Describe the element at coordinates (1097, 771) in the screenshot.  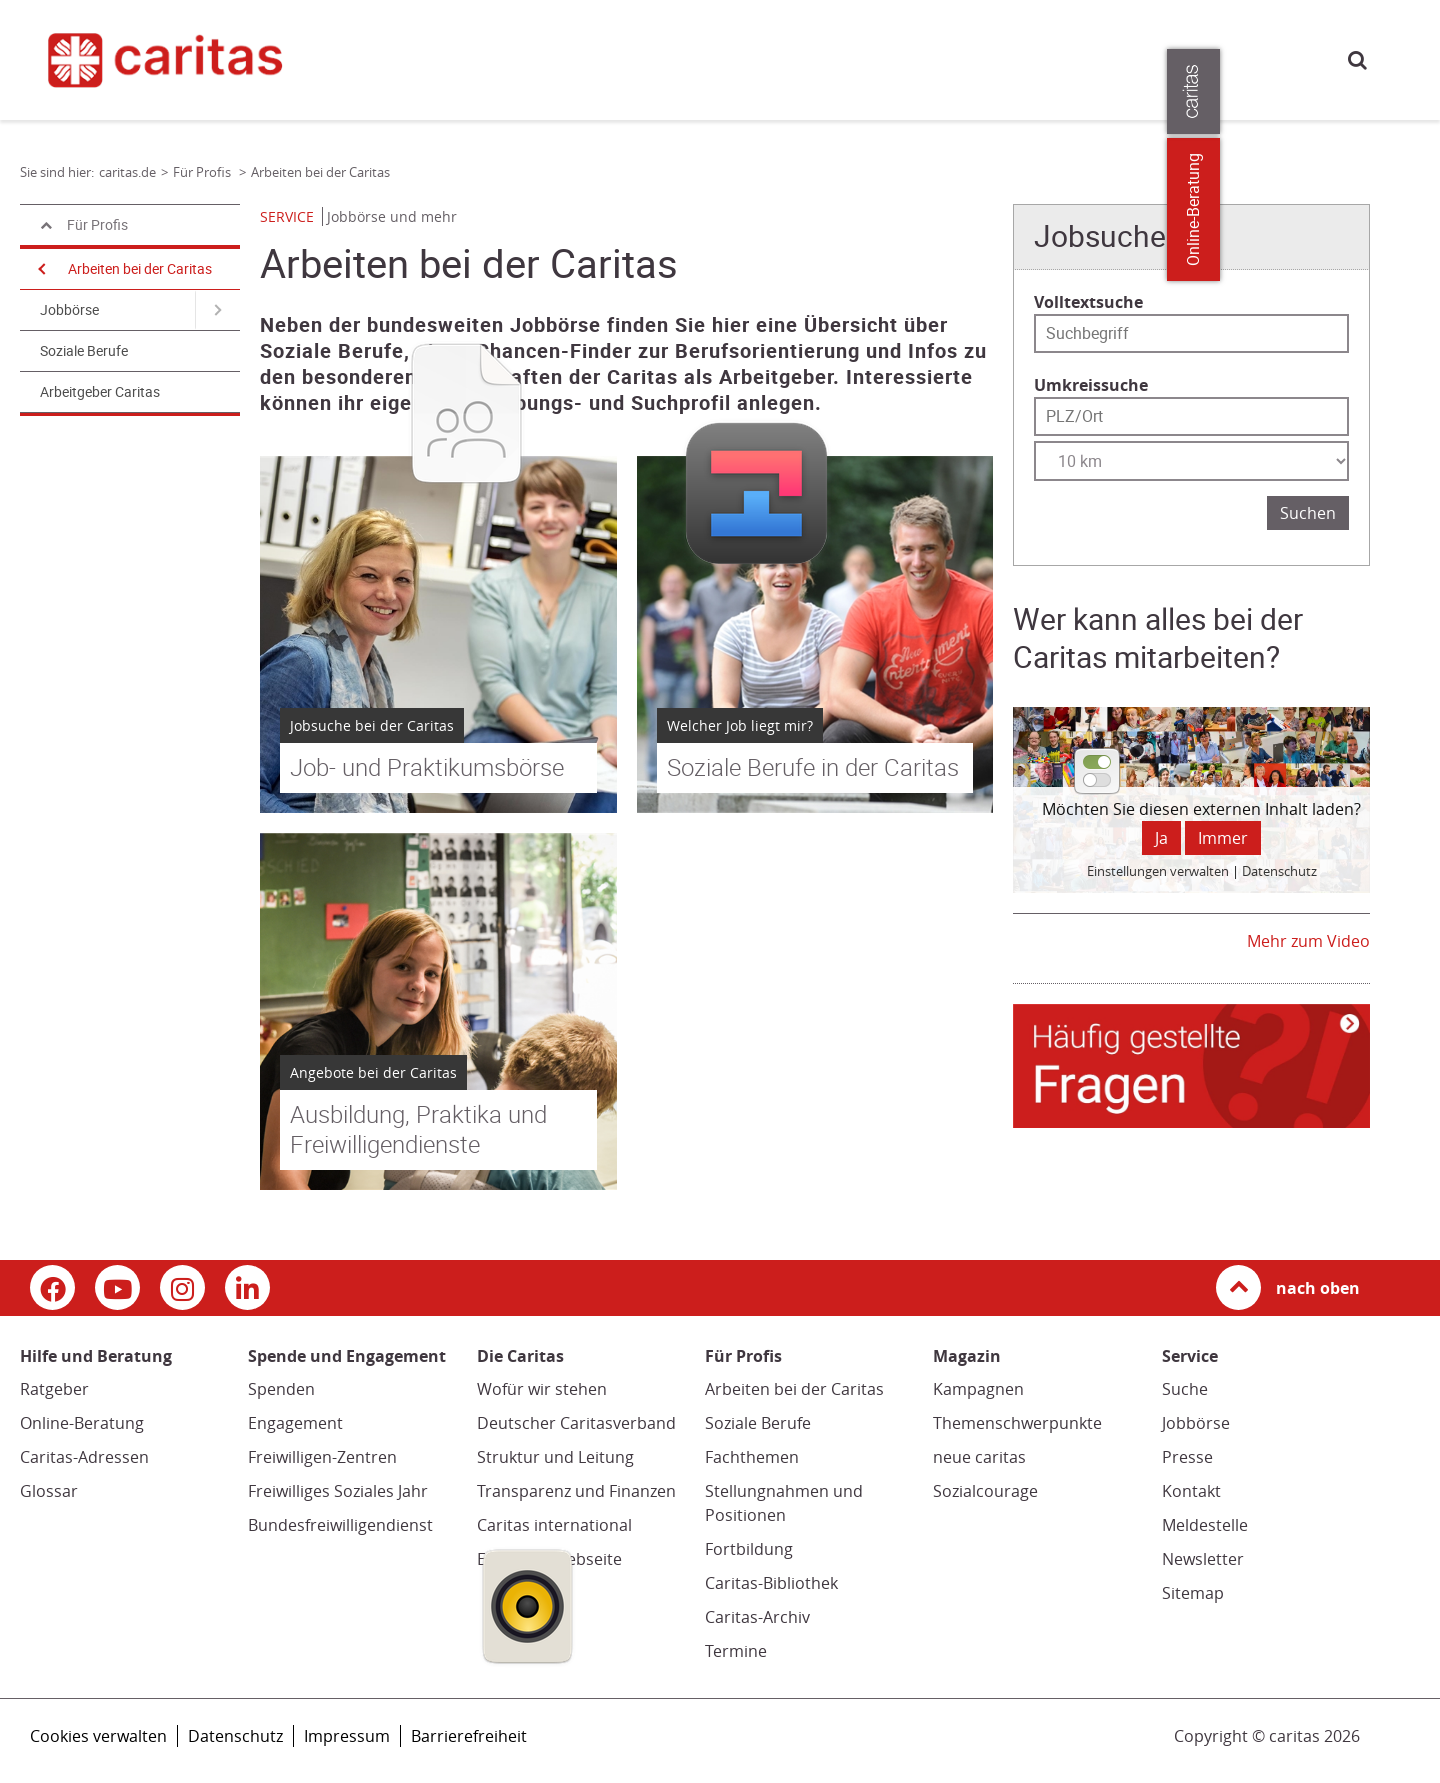
I see `open system tweaks or settings customization` at that location.